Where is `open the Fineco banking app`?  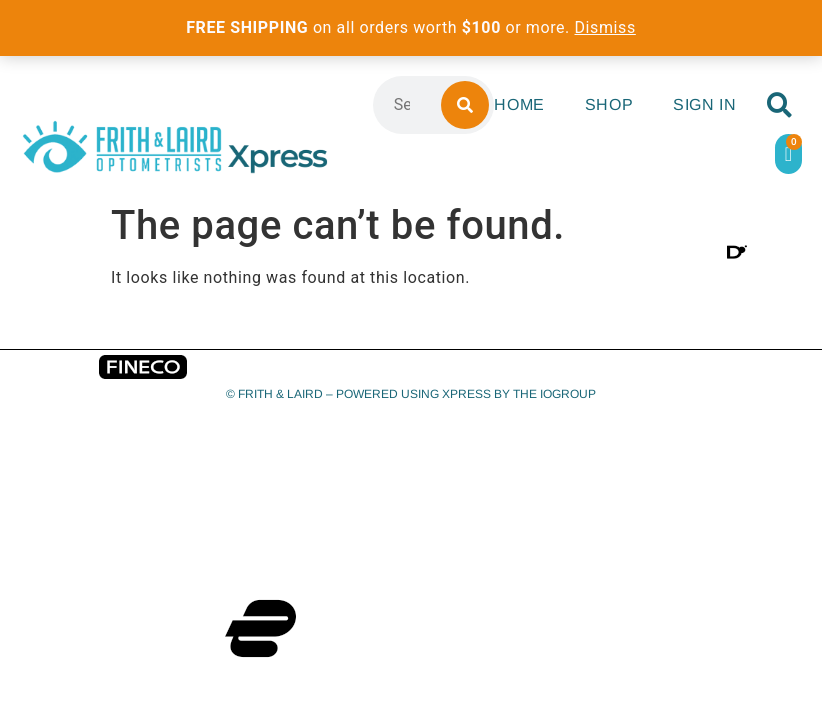
open the Fineco banking app is located at coordinates (143, 367).